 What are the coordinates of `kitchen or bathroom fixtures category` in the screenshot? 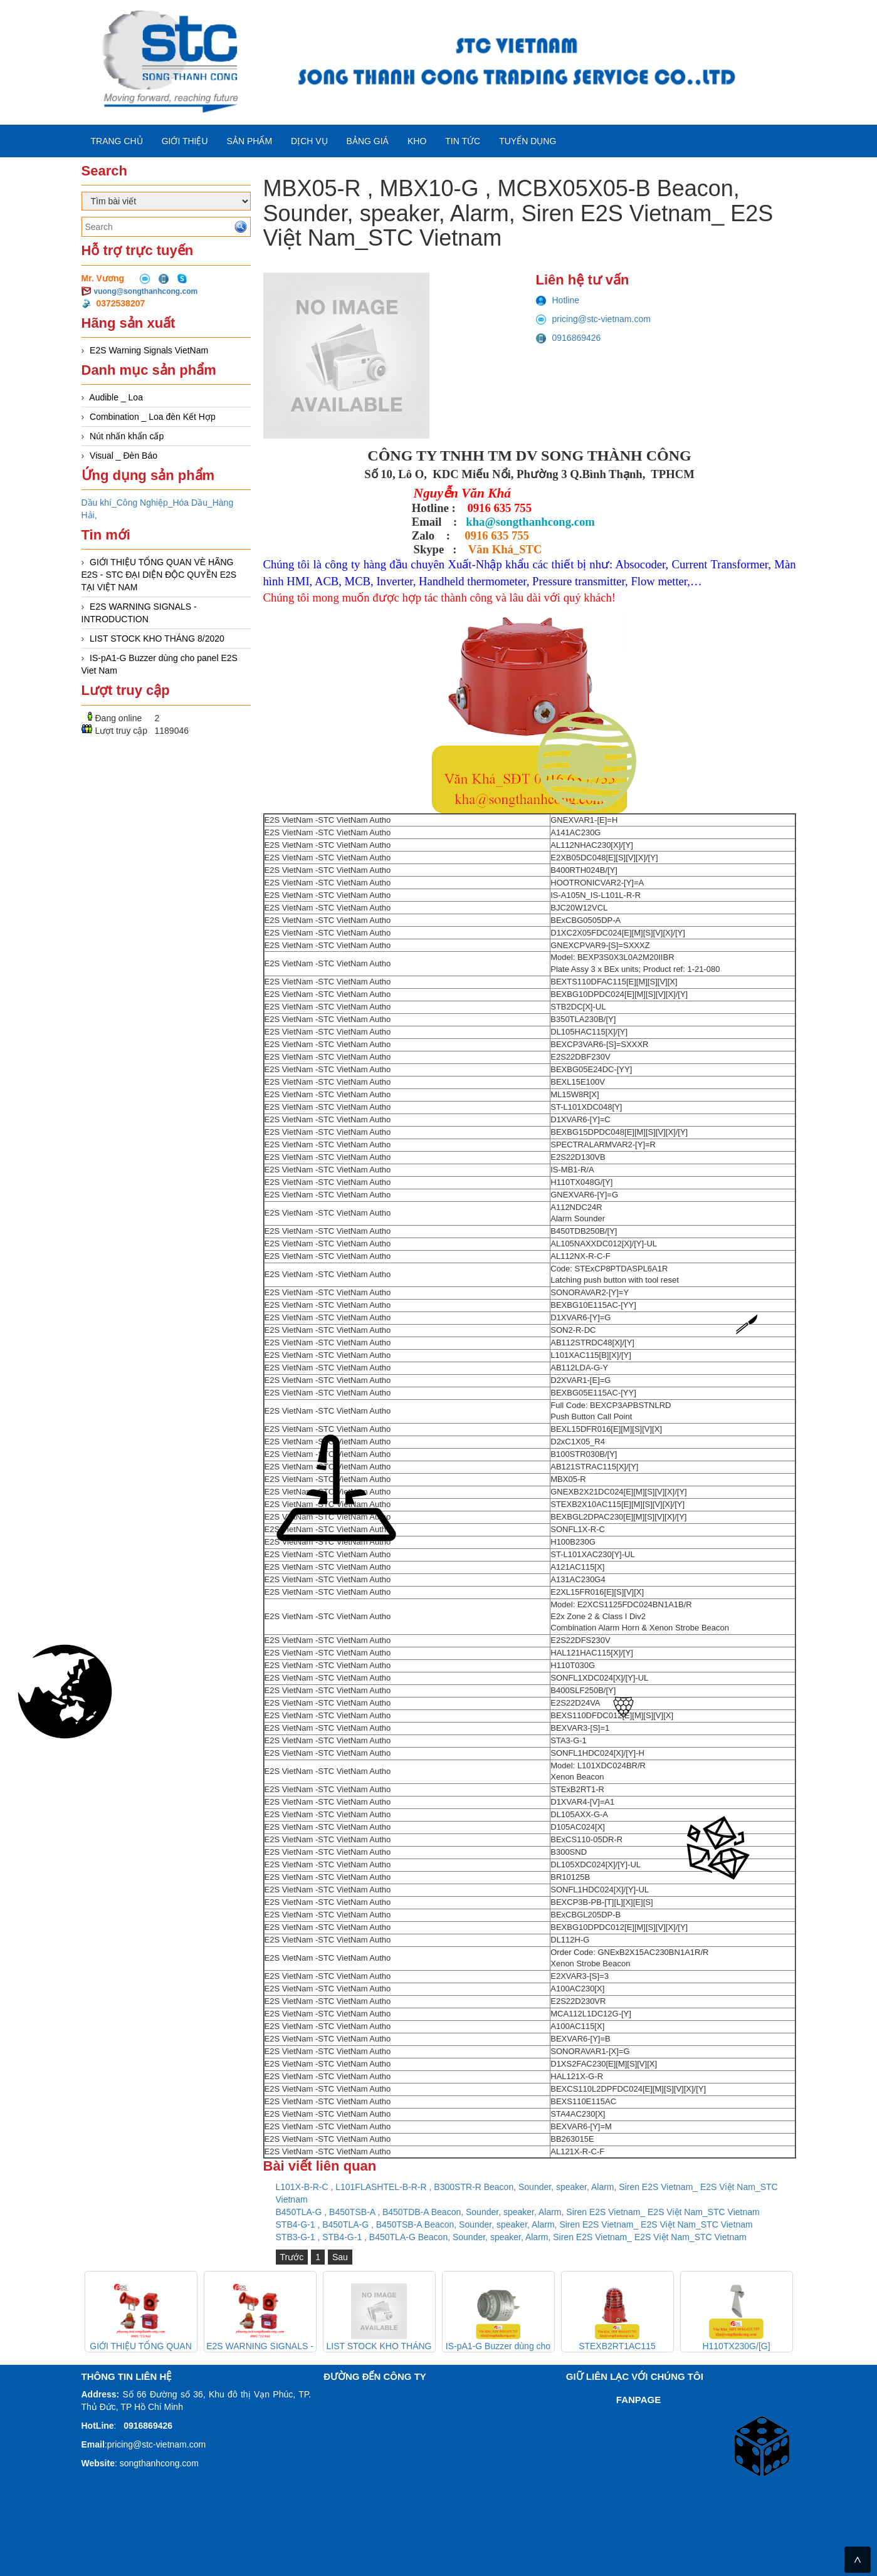 It's located at (336, 1488).